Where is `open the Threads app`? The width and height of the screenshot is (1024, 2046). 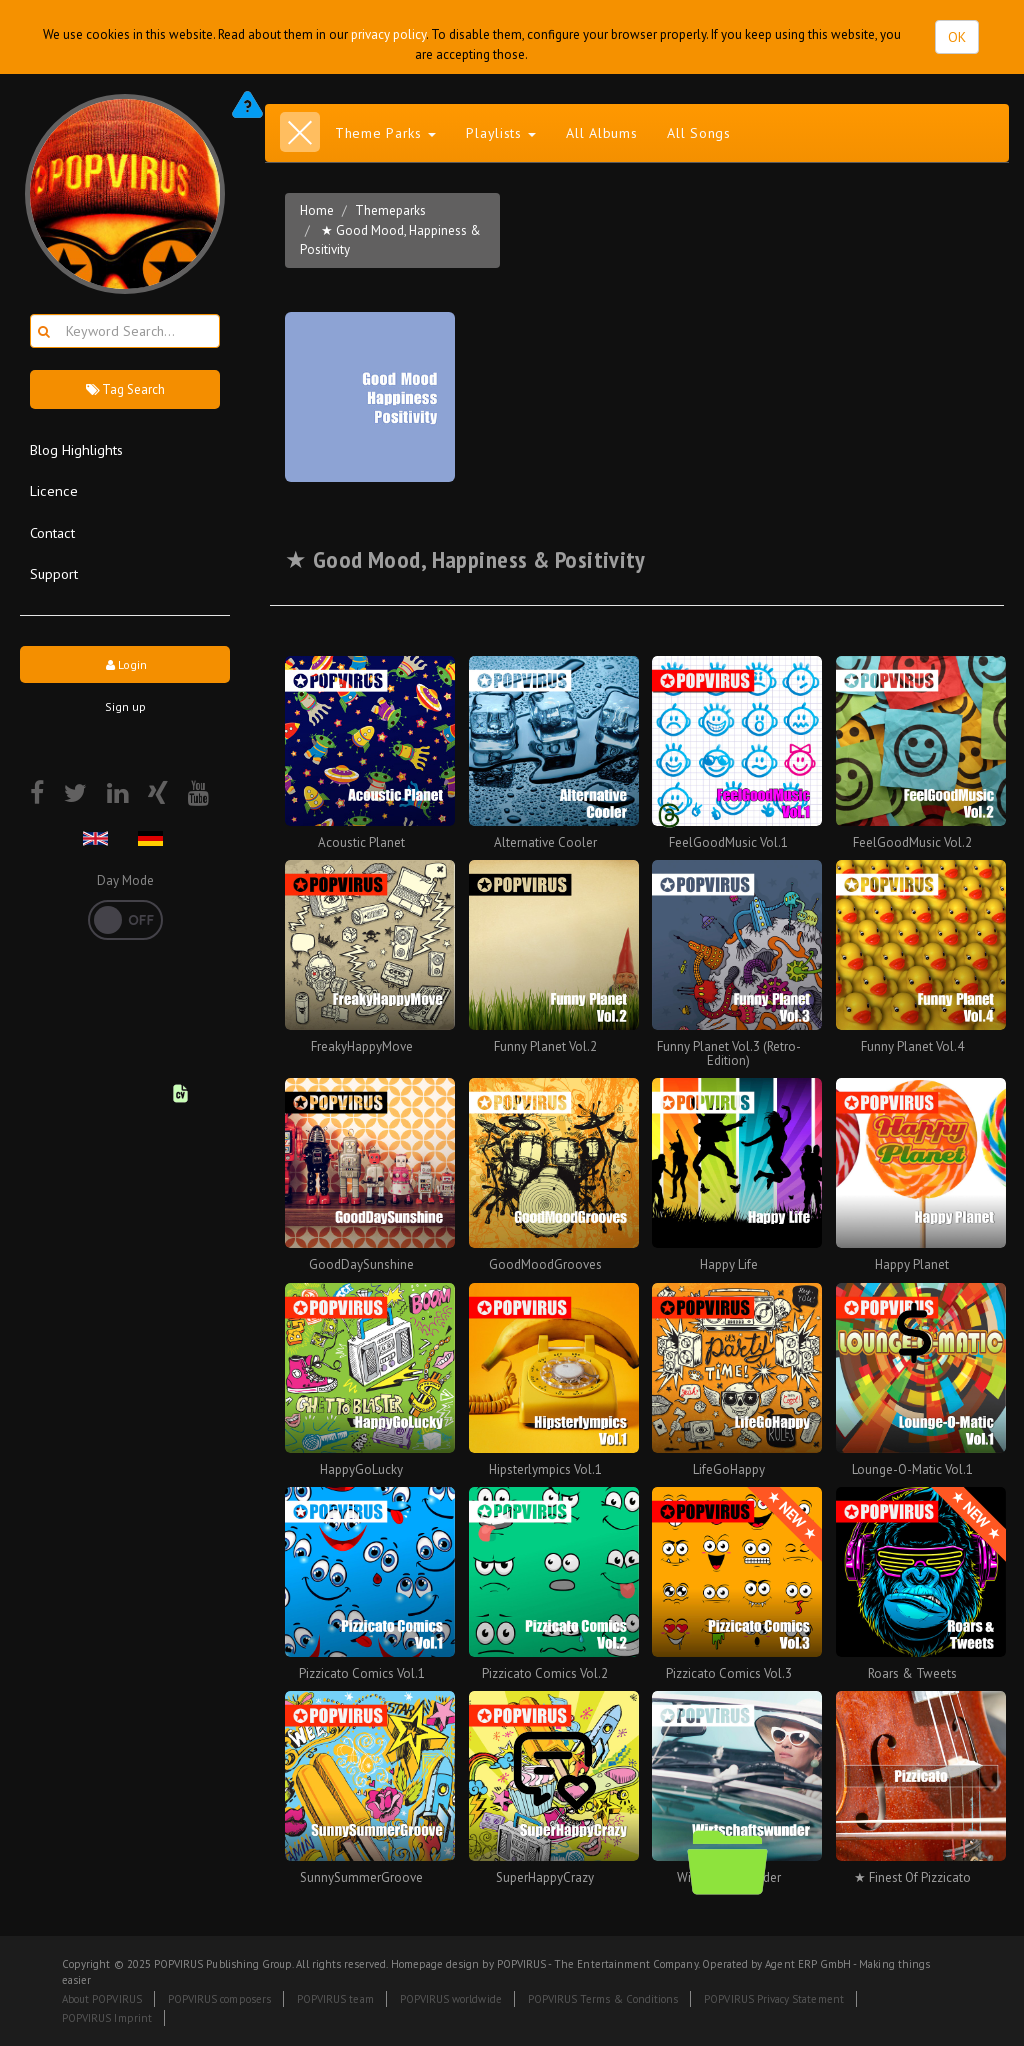 open the Threads app is located at coordinates (669, 815).